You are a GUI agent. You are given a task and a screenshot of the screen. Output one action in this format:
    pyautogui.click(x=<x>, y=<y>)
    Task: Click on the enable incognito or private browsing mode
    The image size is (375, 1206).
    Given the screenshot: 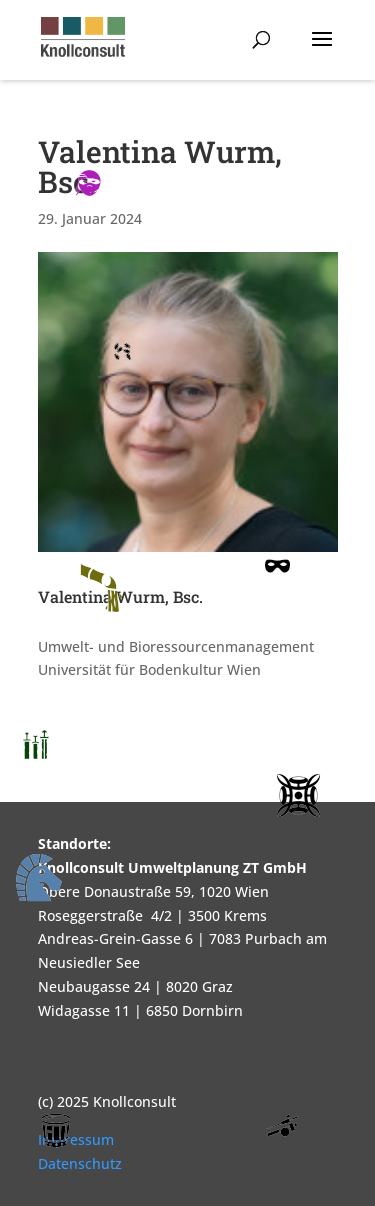 What is the action you would take?
    pyautogui.click(x=277, y=566)
    